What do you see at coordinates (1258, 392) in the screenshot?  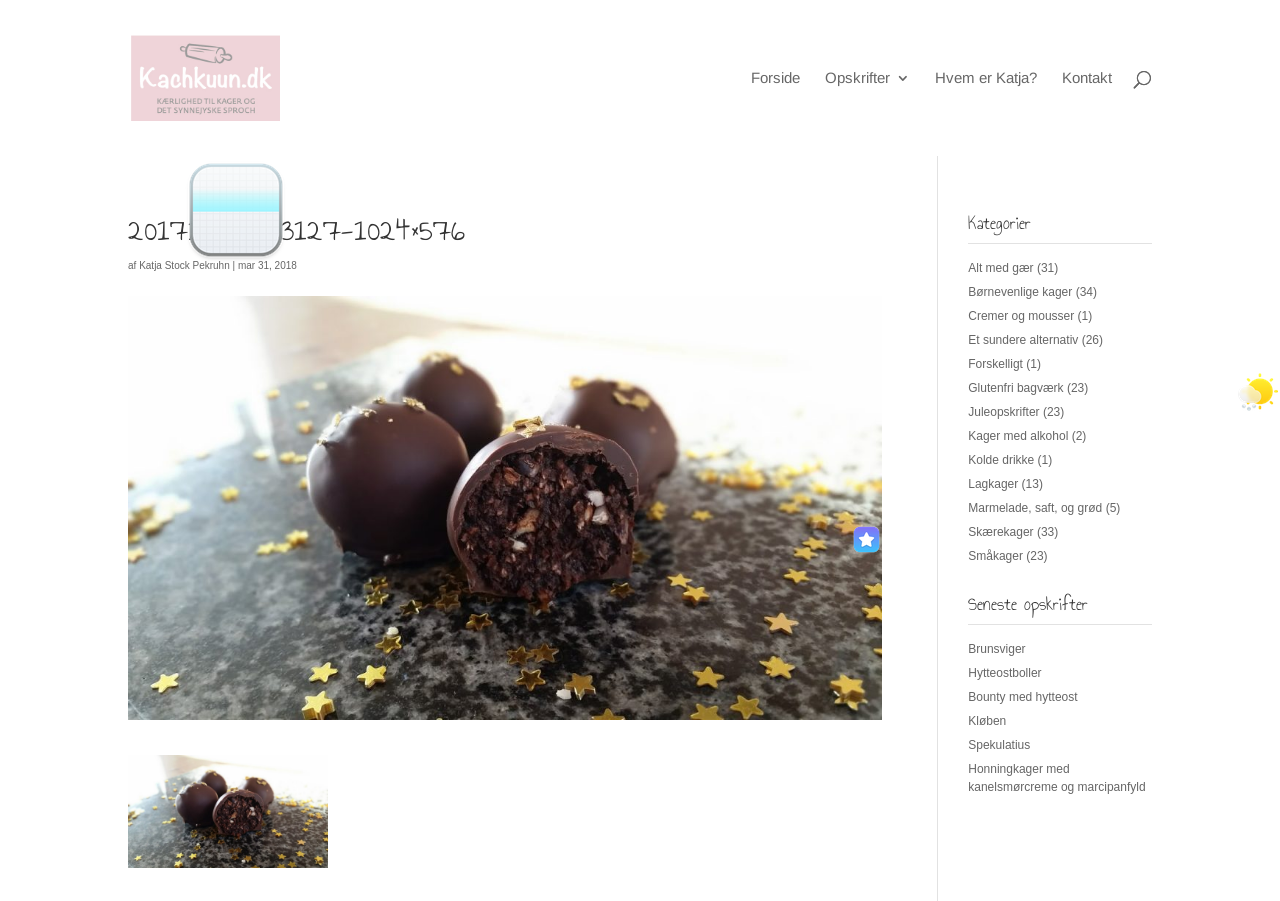 I see `indicates scattered snow showers during daytime` at bounding box center [1258, 392].